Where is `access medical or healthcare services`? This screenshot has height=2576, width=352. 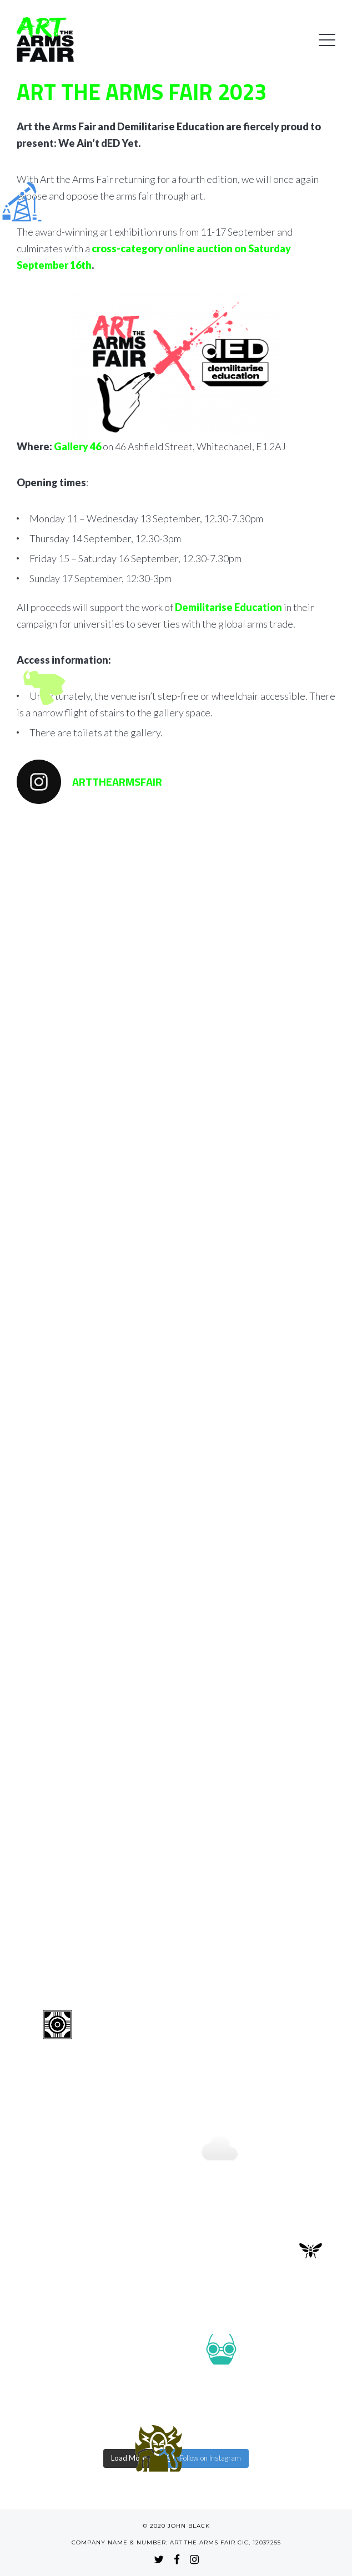
access medical or healthcare services is located at coordinates (221, 2349).